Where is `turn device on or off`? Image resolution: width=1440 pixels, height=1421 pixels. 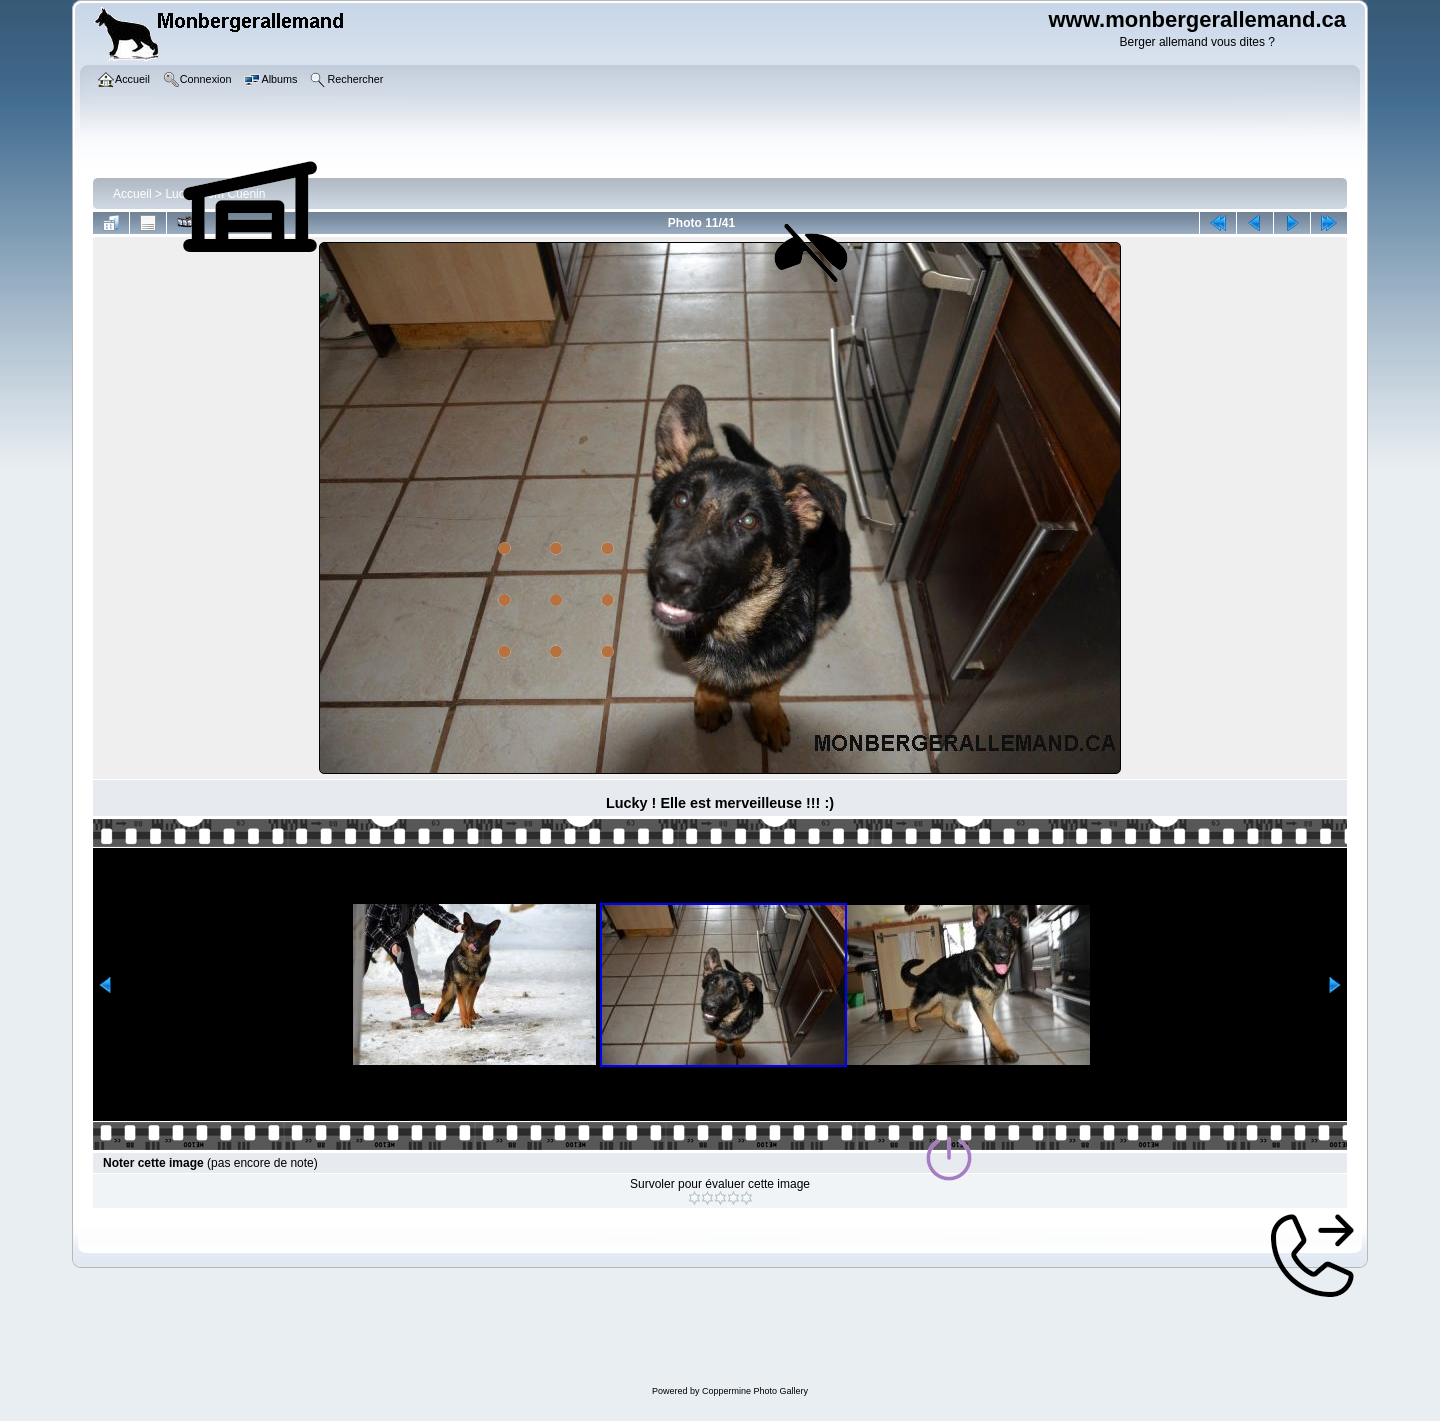 turn device on or off is located at coordinates (949, 1158).